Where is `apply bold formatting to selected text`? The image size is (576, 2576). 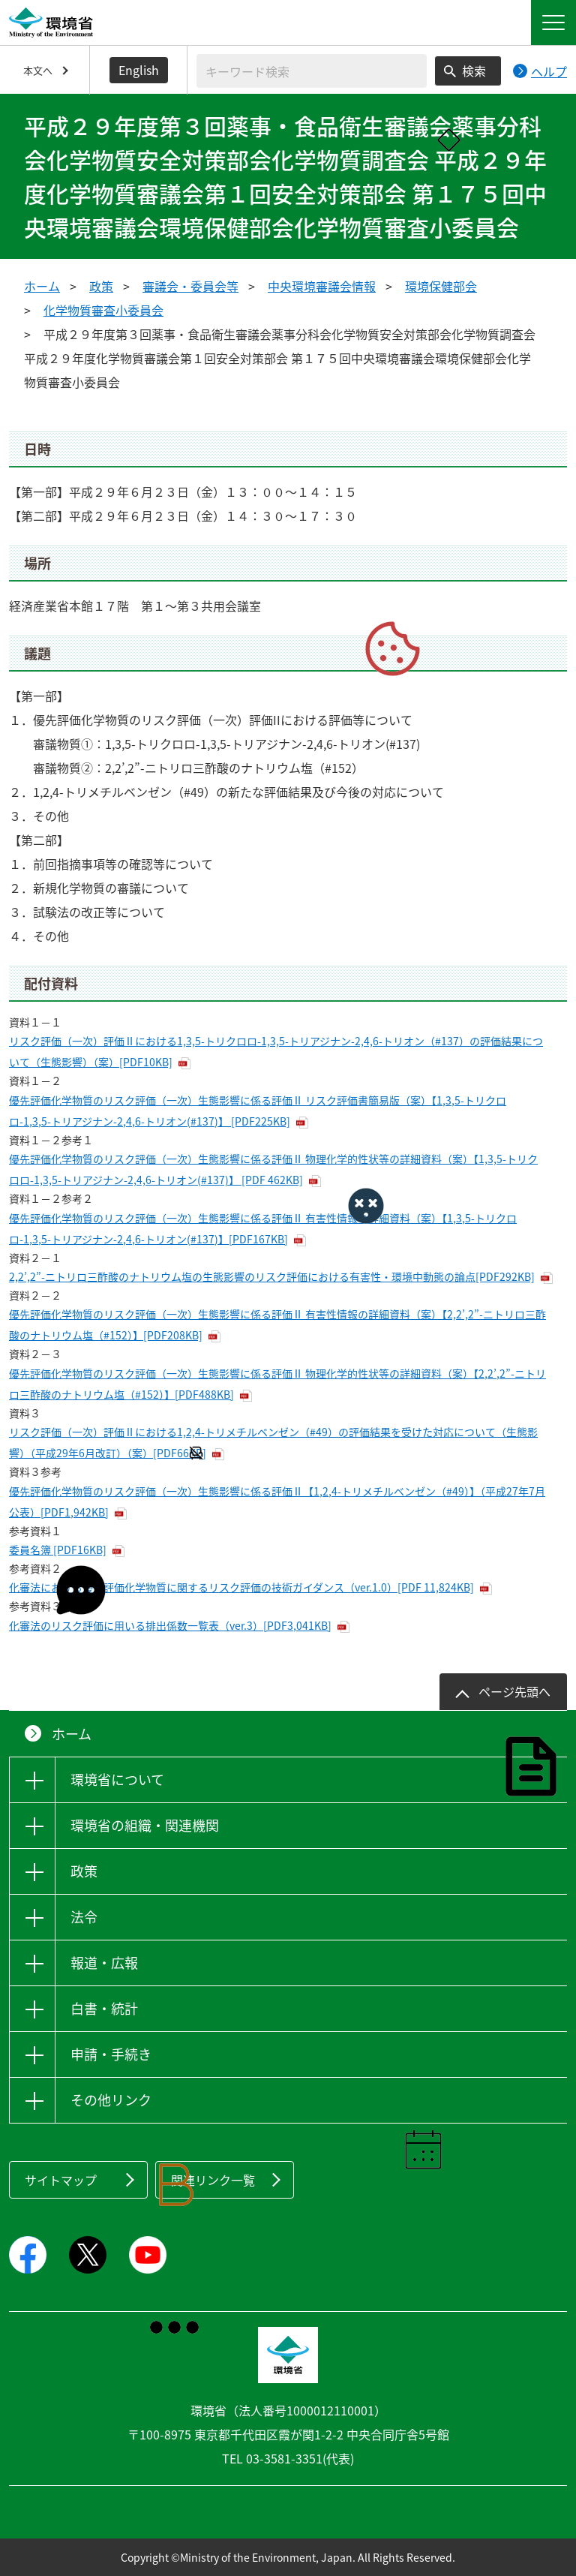
apply bold formatting to selected text is located at coordinates (173, 2186).